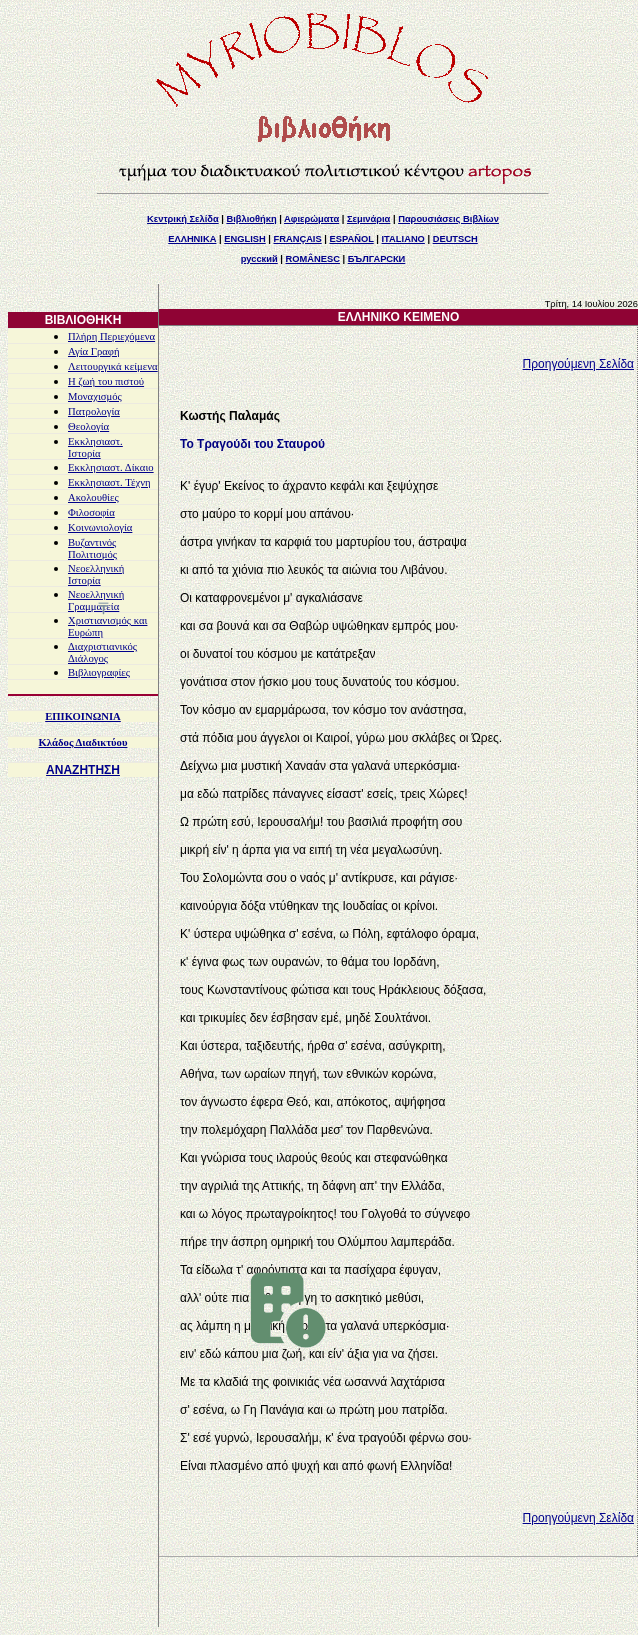 The height and width of the screenshot is (1635, 638). Describe the element at coordinates (103, 608) in the screenshot. I see `indicates kazakhstani tenge currency` at that location.